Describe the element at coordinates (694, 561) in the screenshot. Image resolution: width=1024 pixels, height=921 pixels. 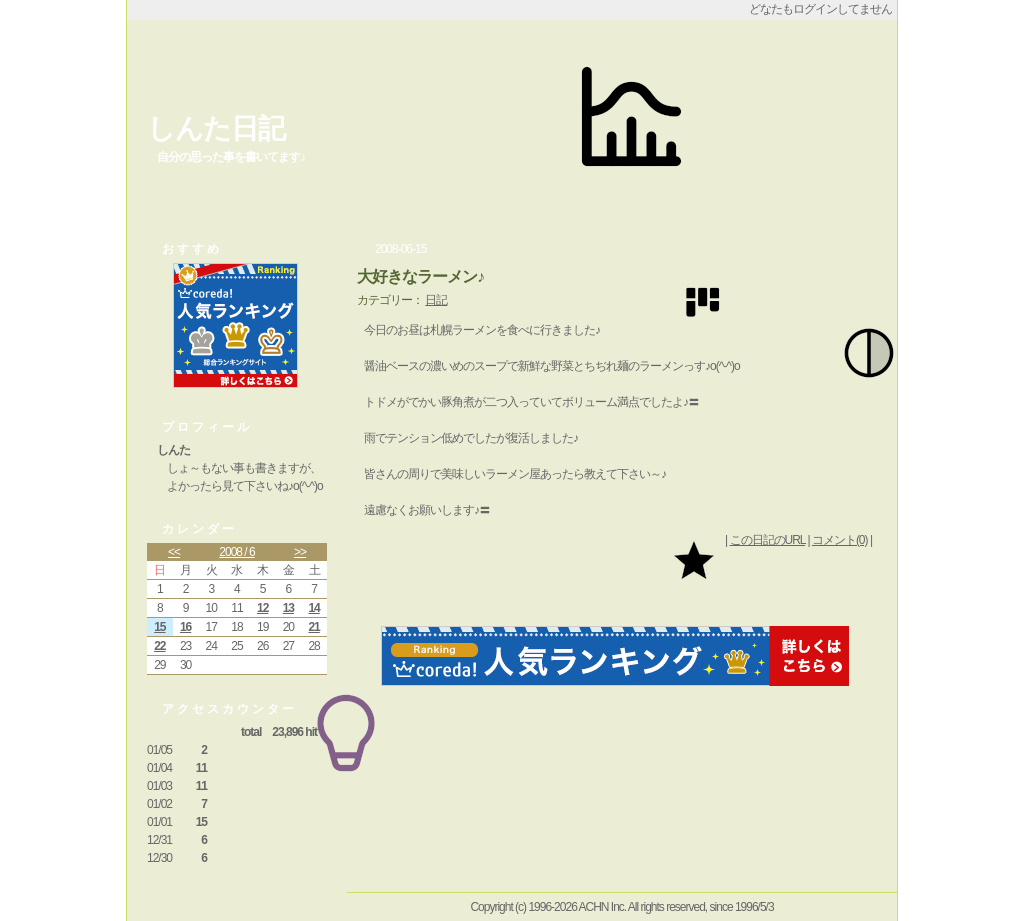
I see `add item to favorites` at that location.